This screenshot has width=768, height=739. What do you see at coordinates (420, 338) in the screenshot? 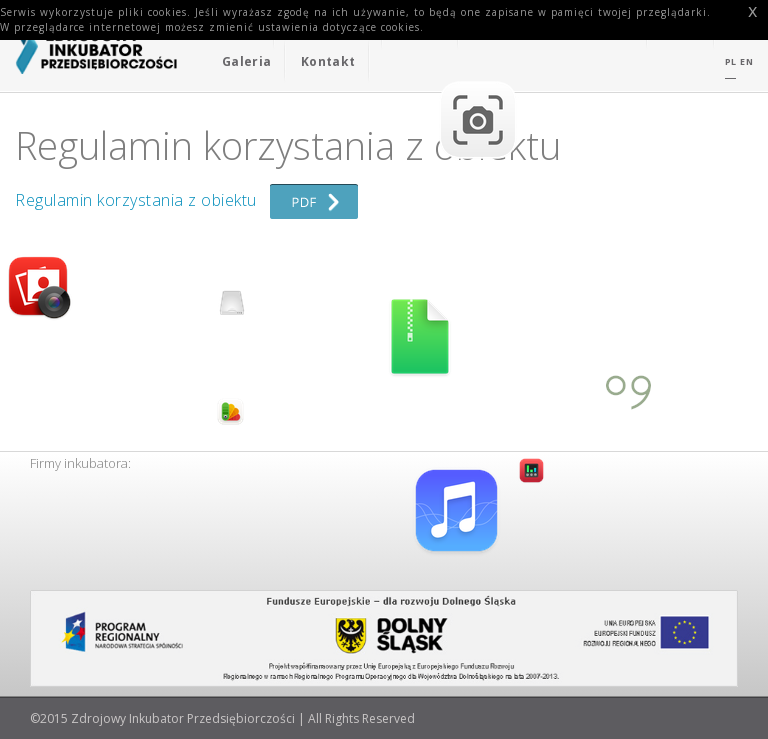
I see `compressed archive file (.arc format)` at bounding box center [420, 338].